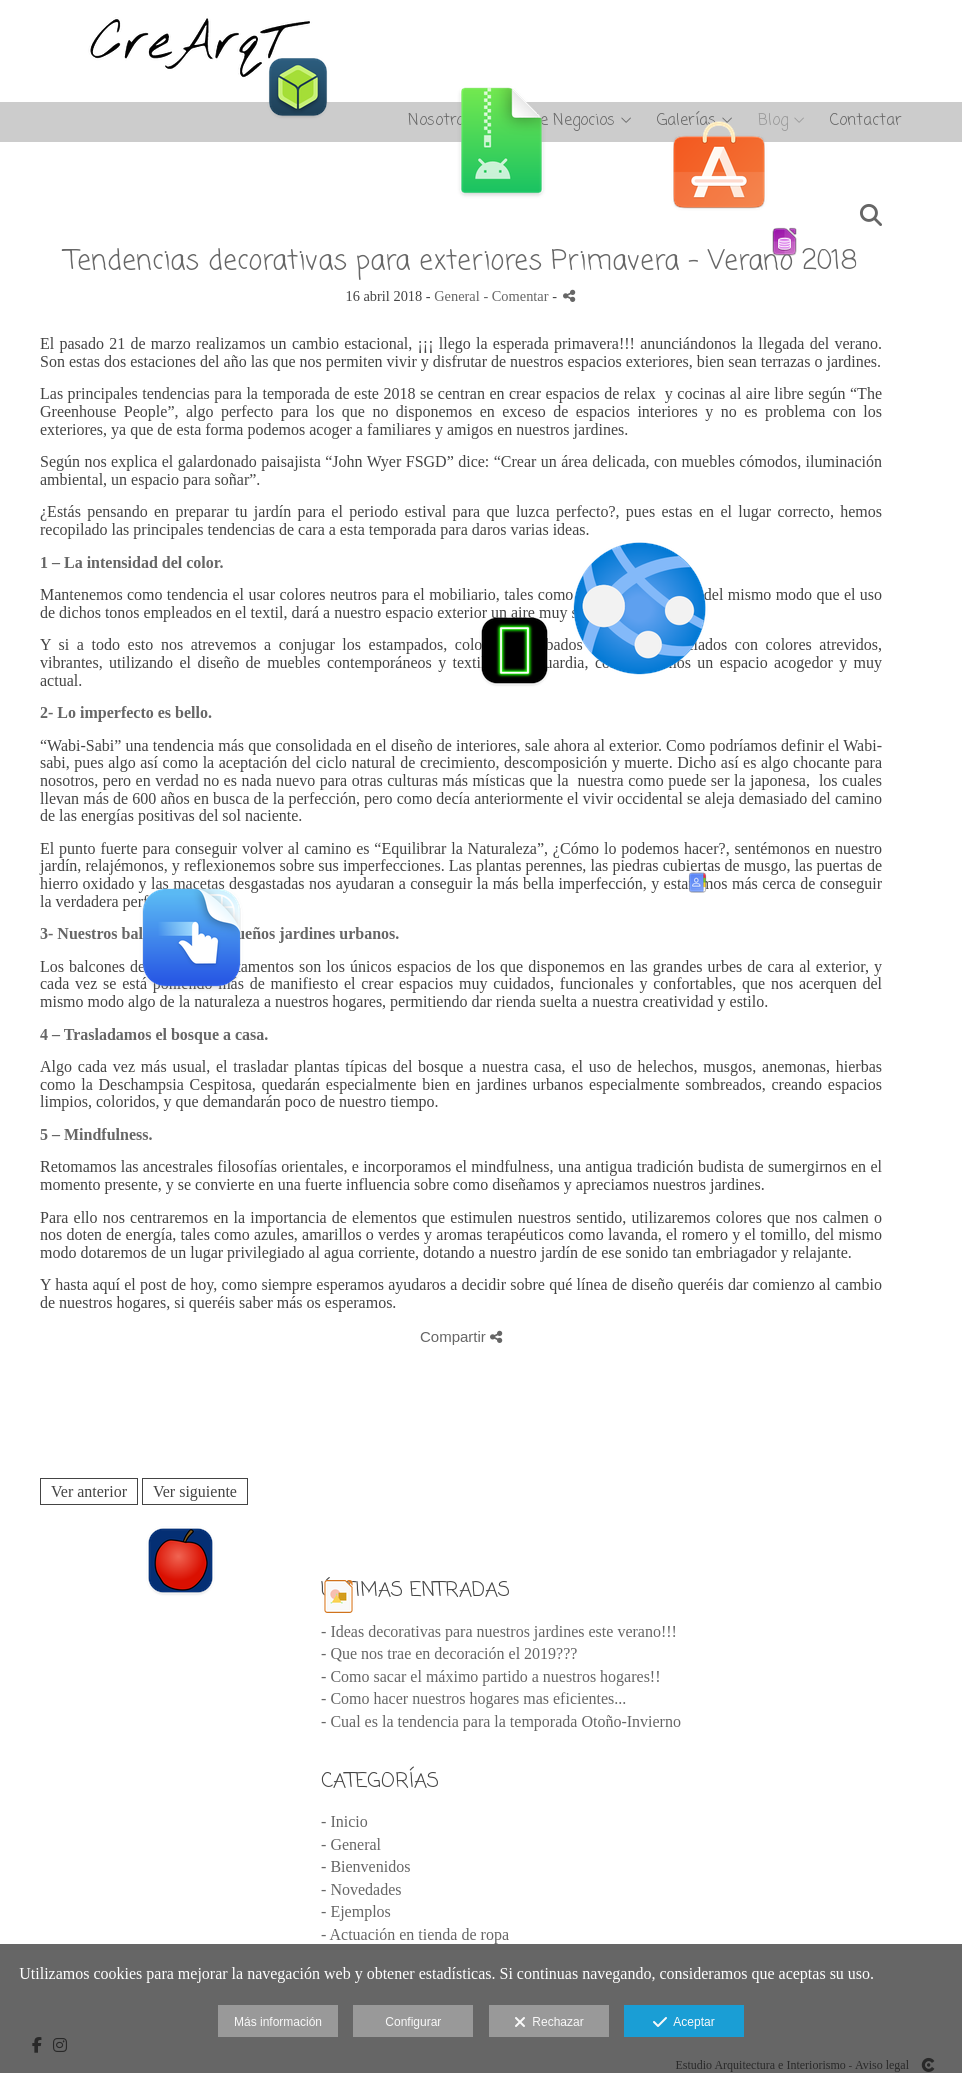 The image size is (962, 2073). What do you see at coordinates (697, 882) in the screenshot?
I see `open your contacts or address book` at bounding box center [697, 882].